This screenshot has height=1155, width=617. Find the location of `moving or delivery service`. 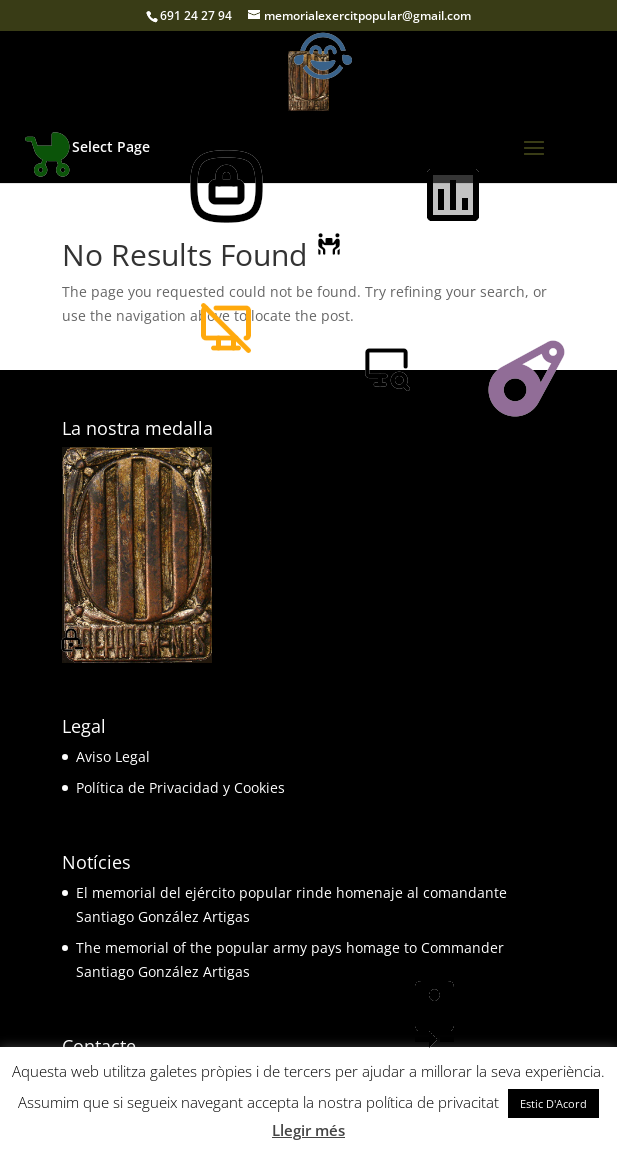

moving or delivery service is located at coordinates (329, 244).